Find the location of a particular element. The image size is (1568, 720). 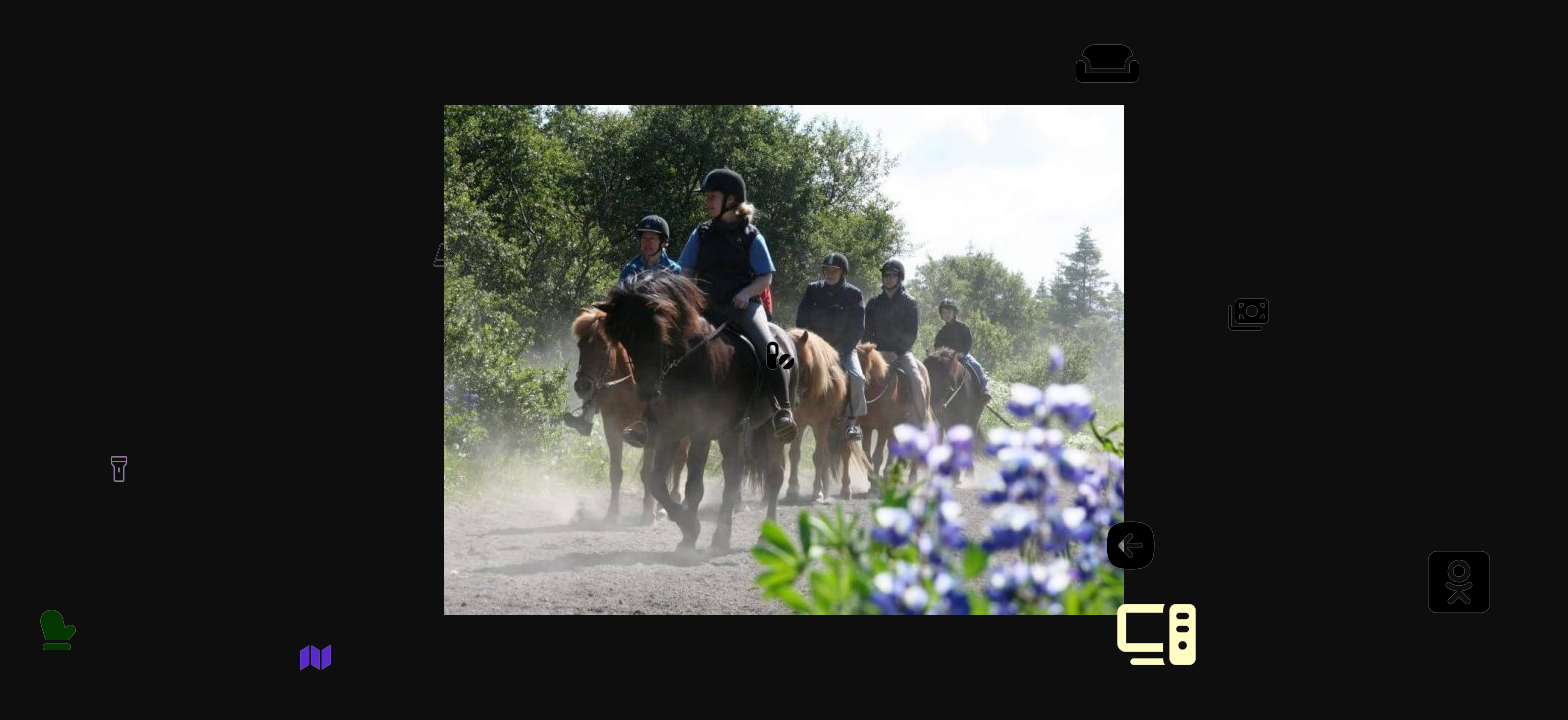

view medication reminders is located at coordinates (780, 355).